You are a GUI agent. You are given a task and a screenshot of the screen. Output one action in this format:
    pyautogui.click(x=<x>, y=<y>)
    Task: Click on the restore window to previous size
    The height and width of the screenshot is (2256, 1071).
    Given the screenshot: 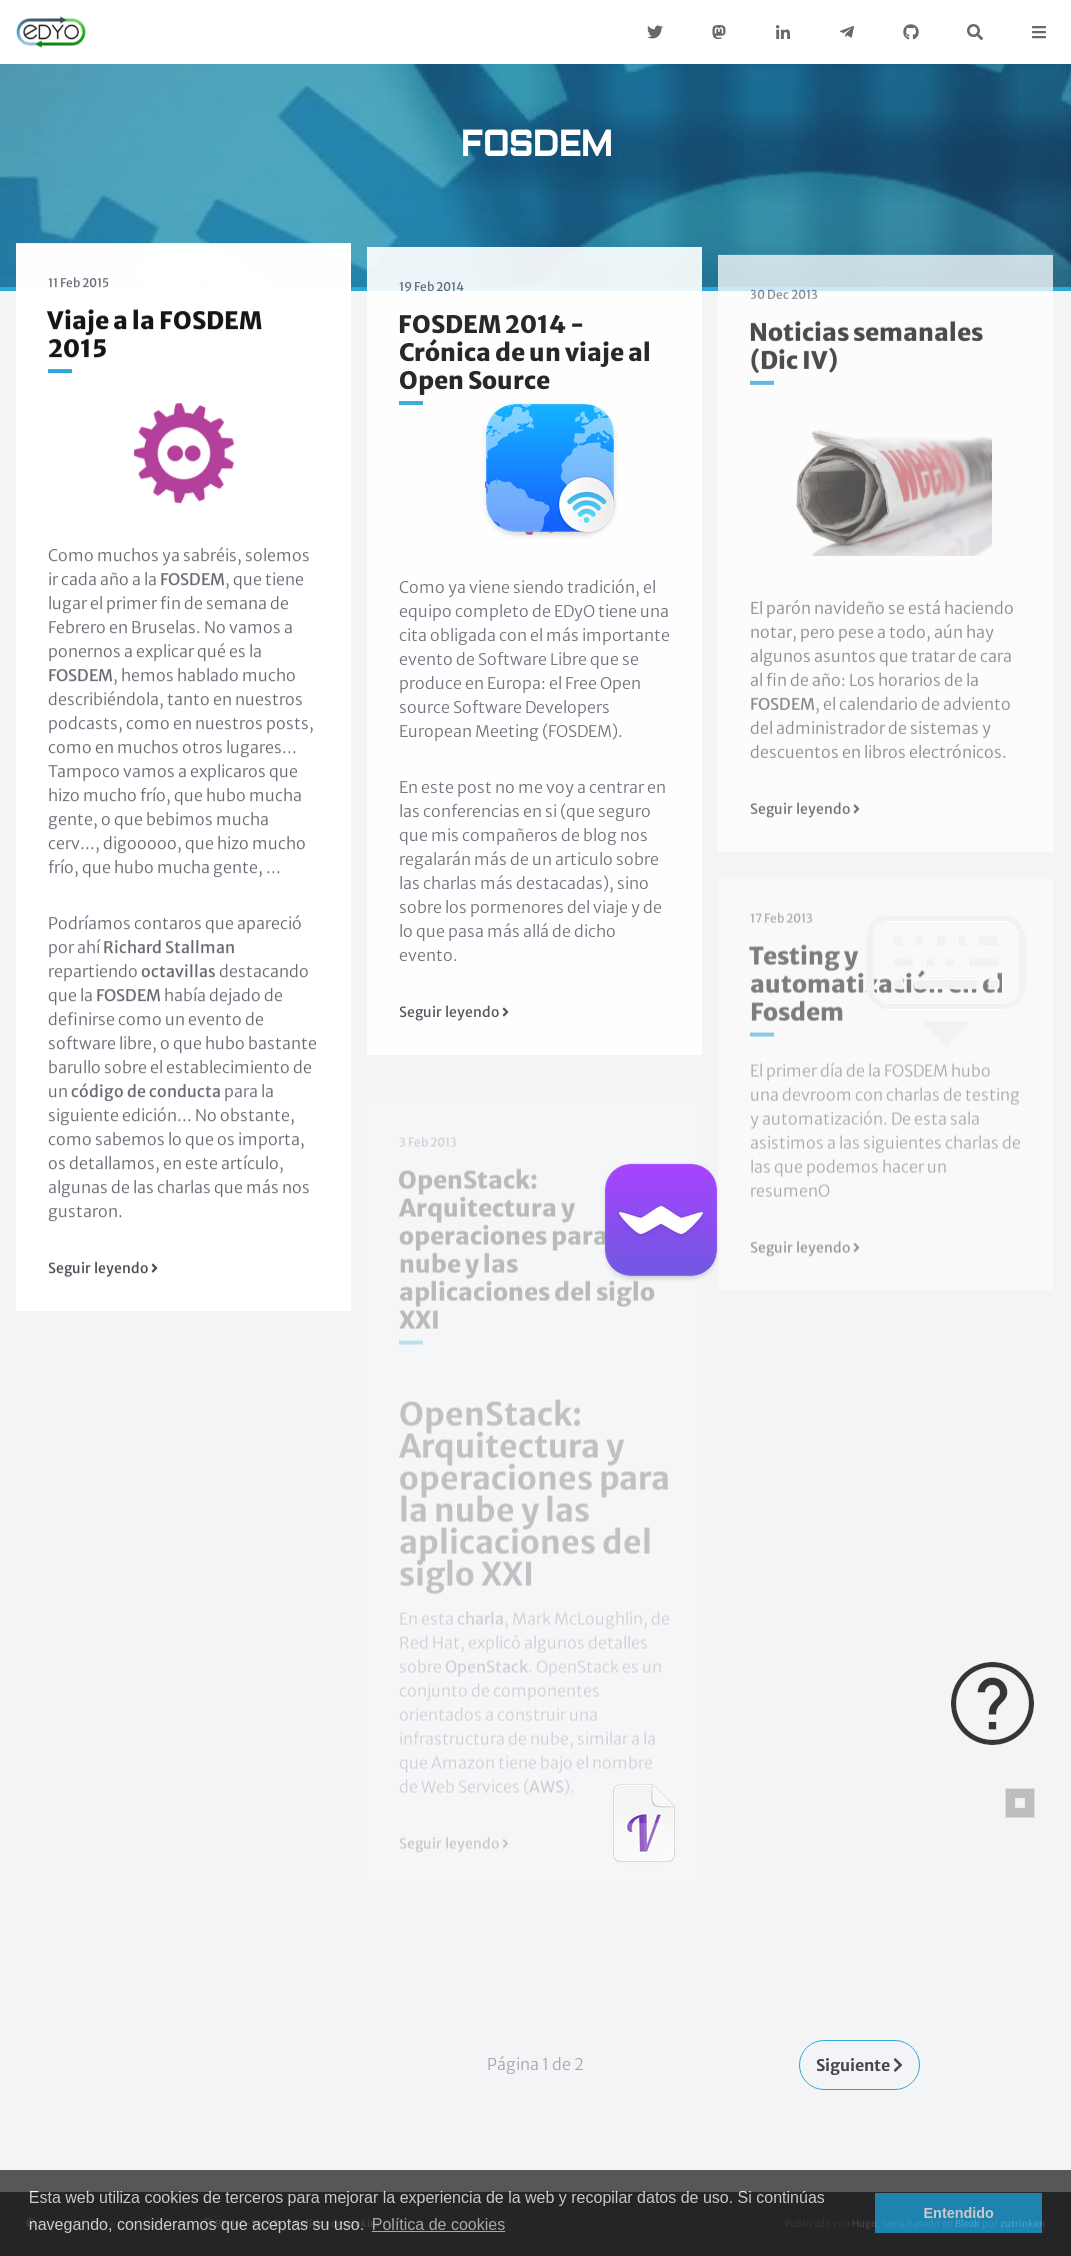 What is the action you would take?
    pyautogui.click(x=1020, y=1803)
    